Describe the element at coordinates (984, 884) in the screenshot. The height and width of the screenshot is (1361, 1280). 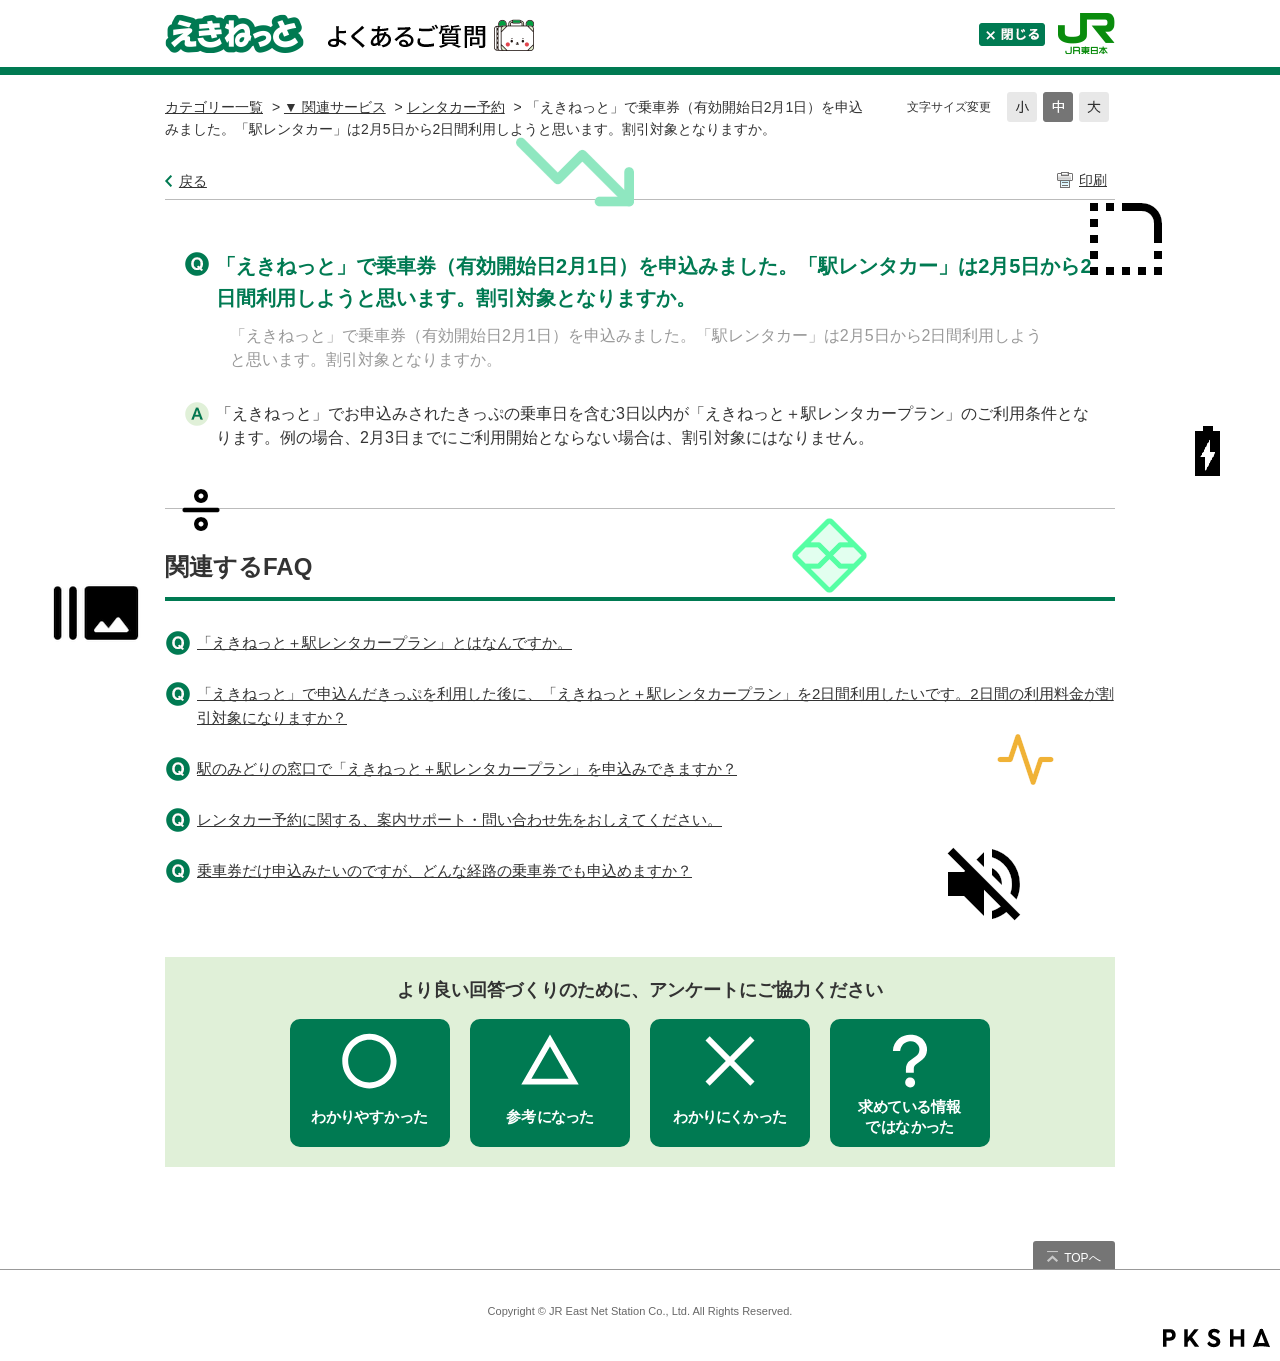
I see `mute audio or sound` at that location.